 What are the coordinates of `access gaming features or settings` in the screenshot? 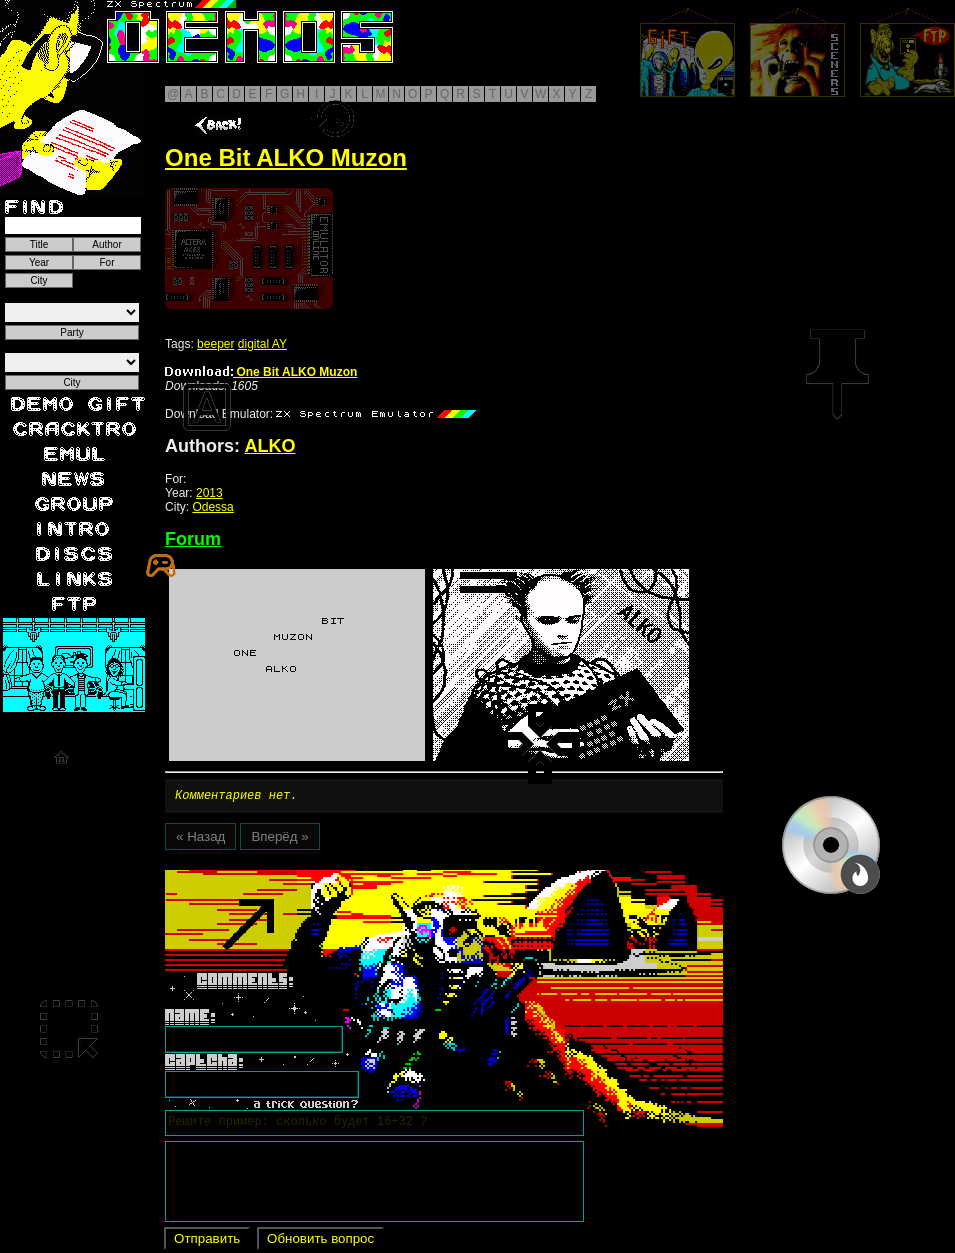 It's located at (161, 565).